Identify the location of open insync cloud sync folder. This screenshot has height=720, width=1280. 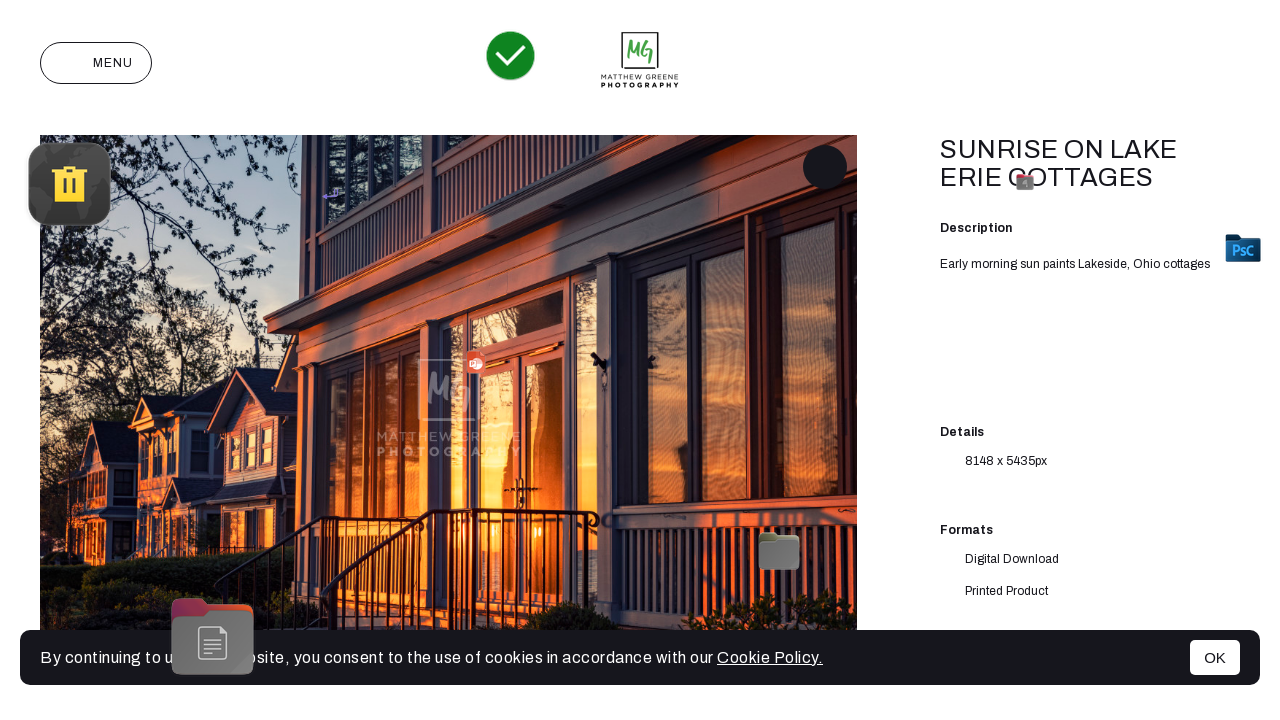
(1025, 182).